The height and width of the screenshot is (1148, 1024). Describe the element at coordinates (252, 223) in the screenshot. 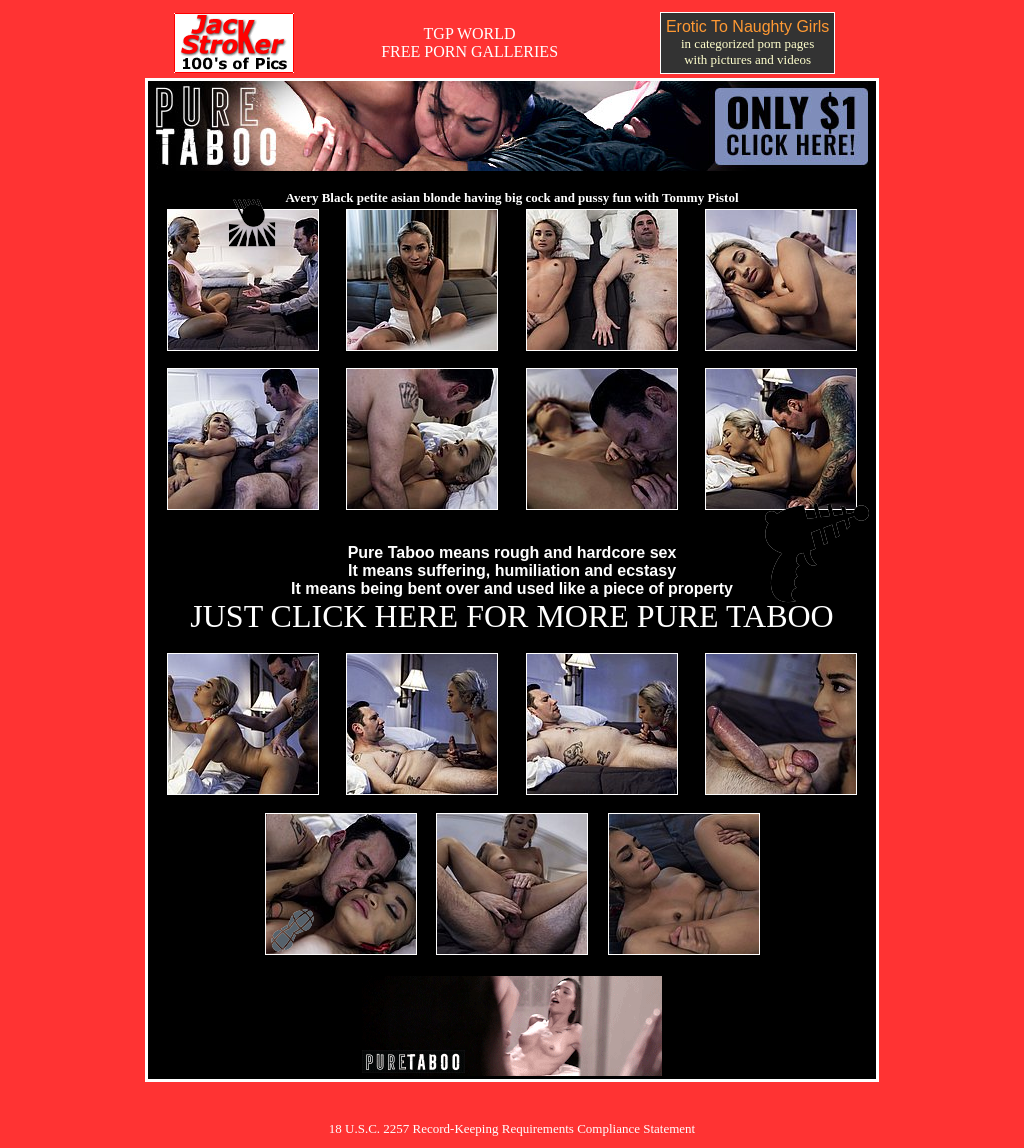

I see `indicates a meteor impact event in gameplay` at that location.